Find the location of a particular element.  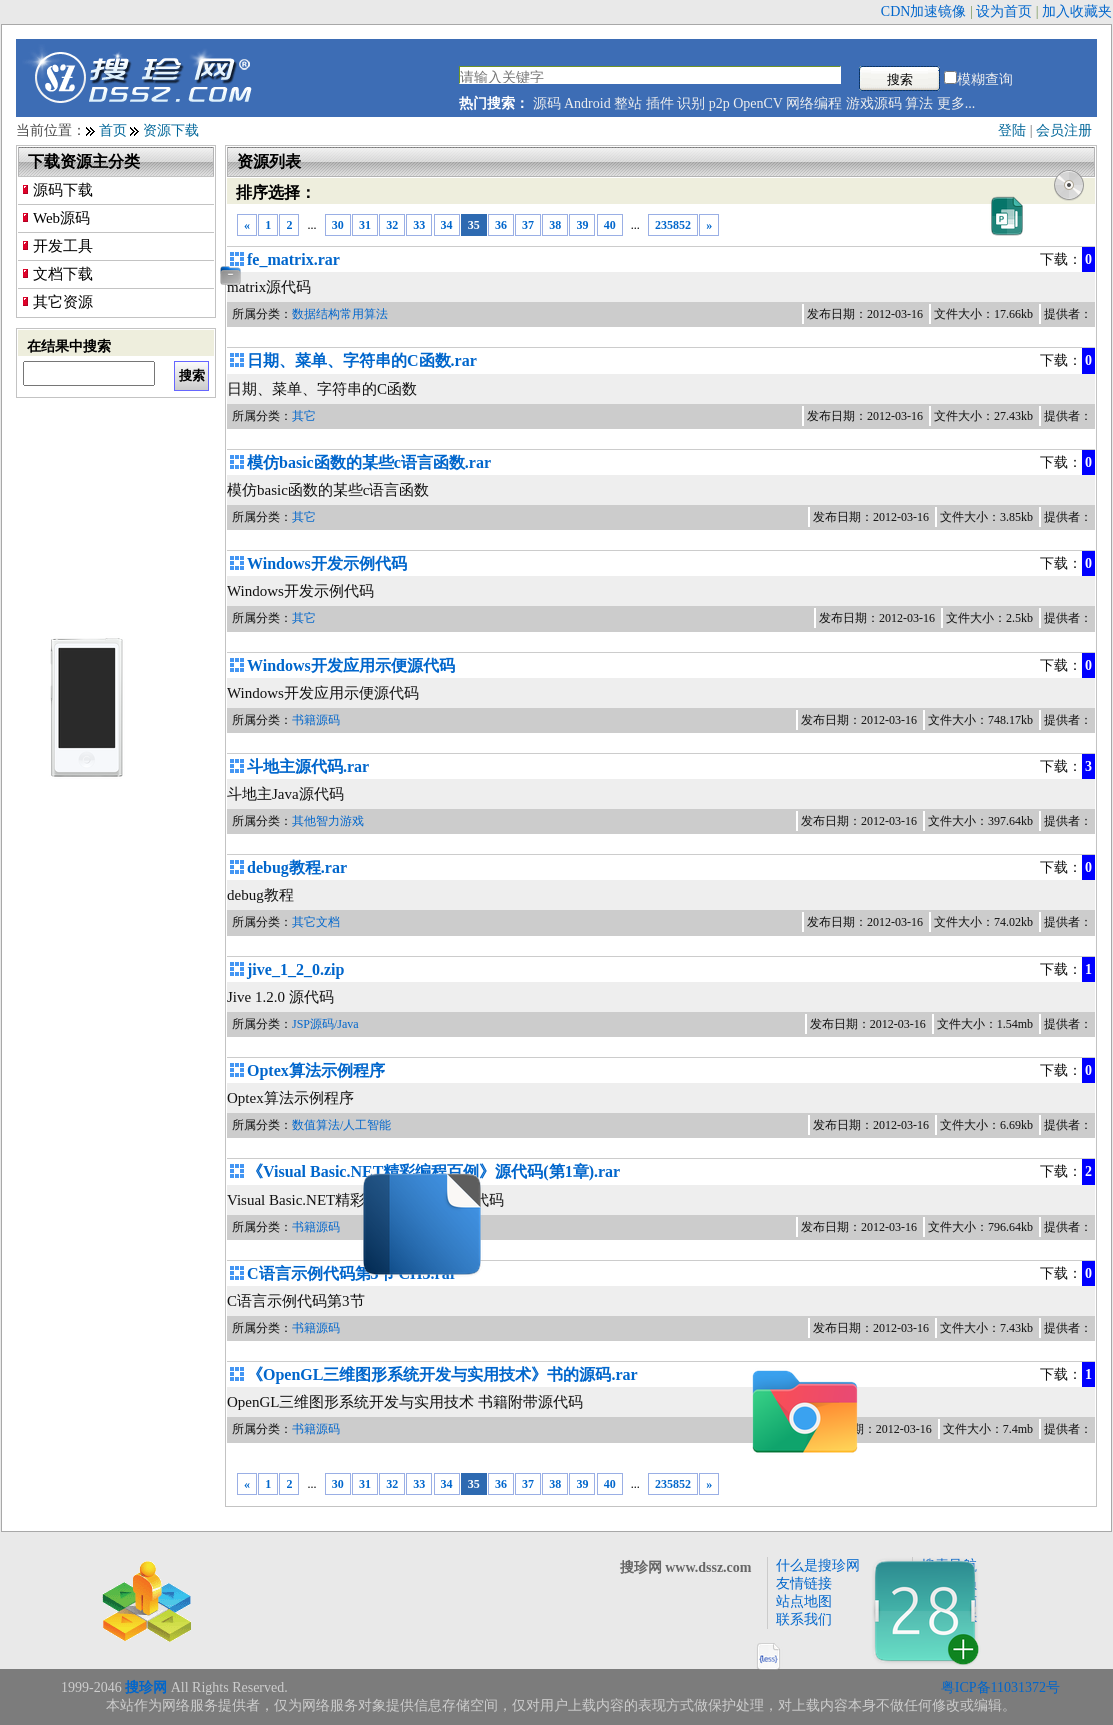

open folder containing google chrome files is located at coordinates (804, 1414).